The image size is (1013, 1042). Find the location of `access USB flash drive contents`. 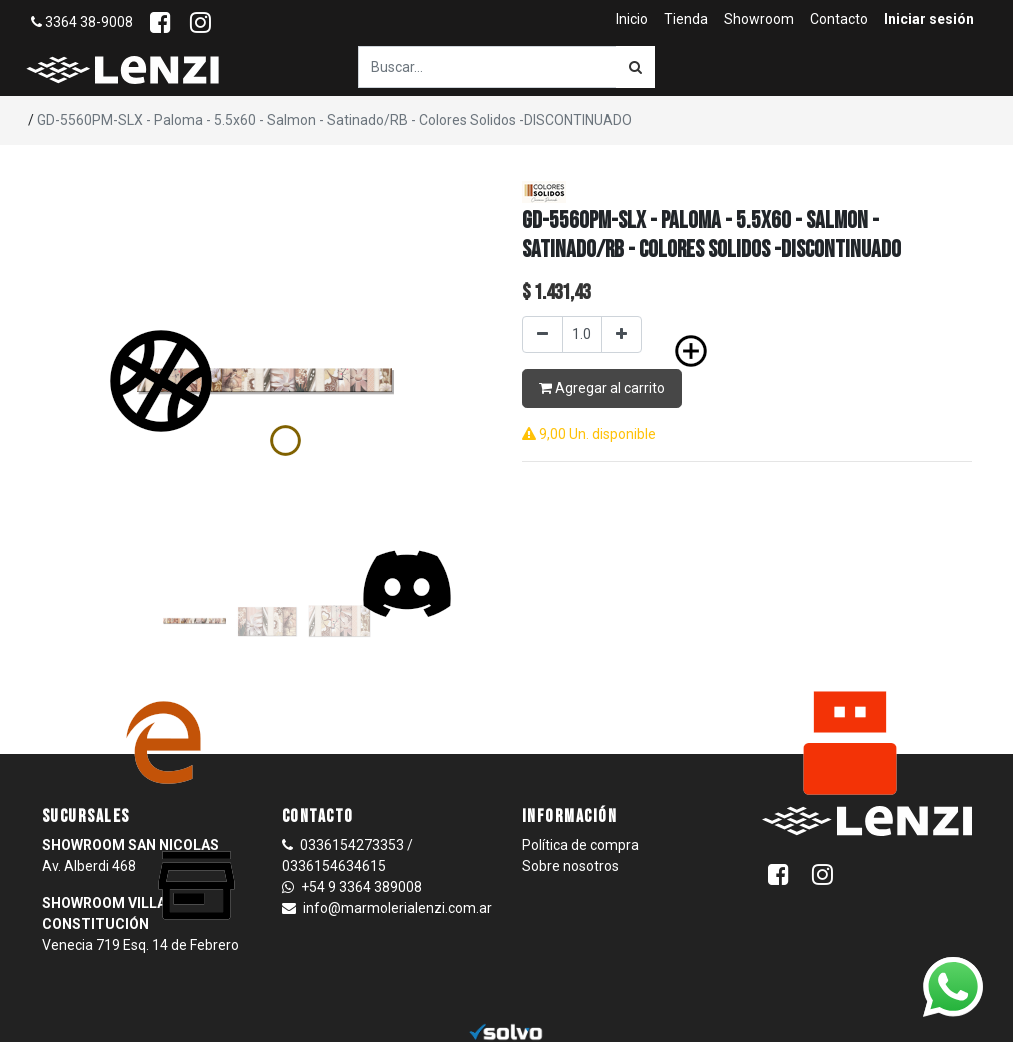

access USB flash drive contents is located at coordinates (850, 743).